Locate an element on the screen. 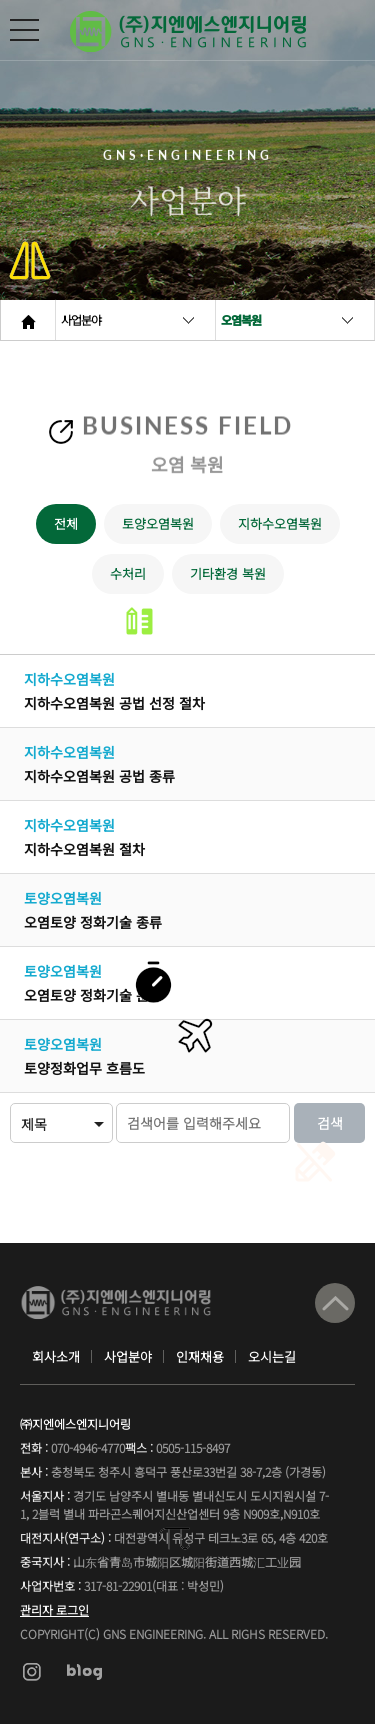 The image size is (375, 1724). open link in new tab or window is located at coordinates (61, 432).